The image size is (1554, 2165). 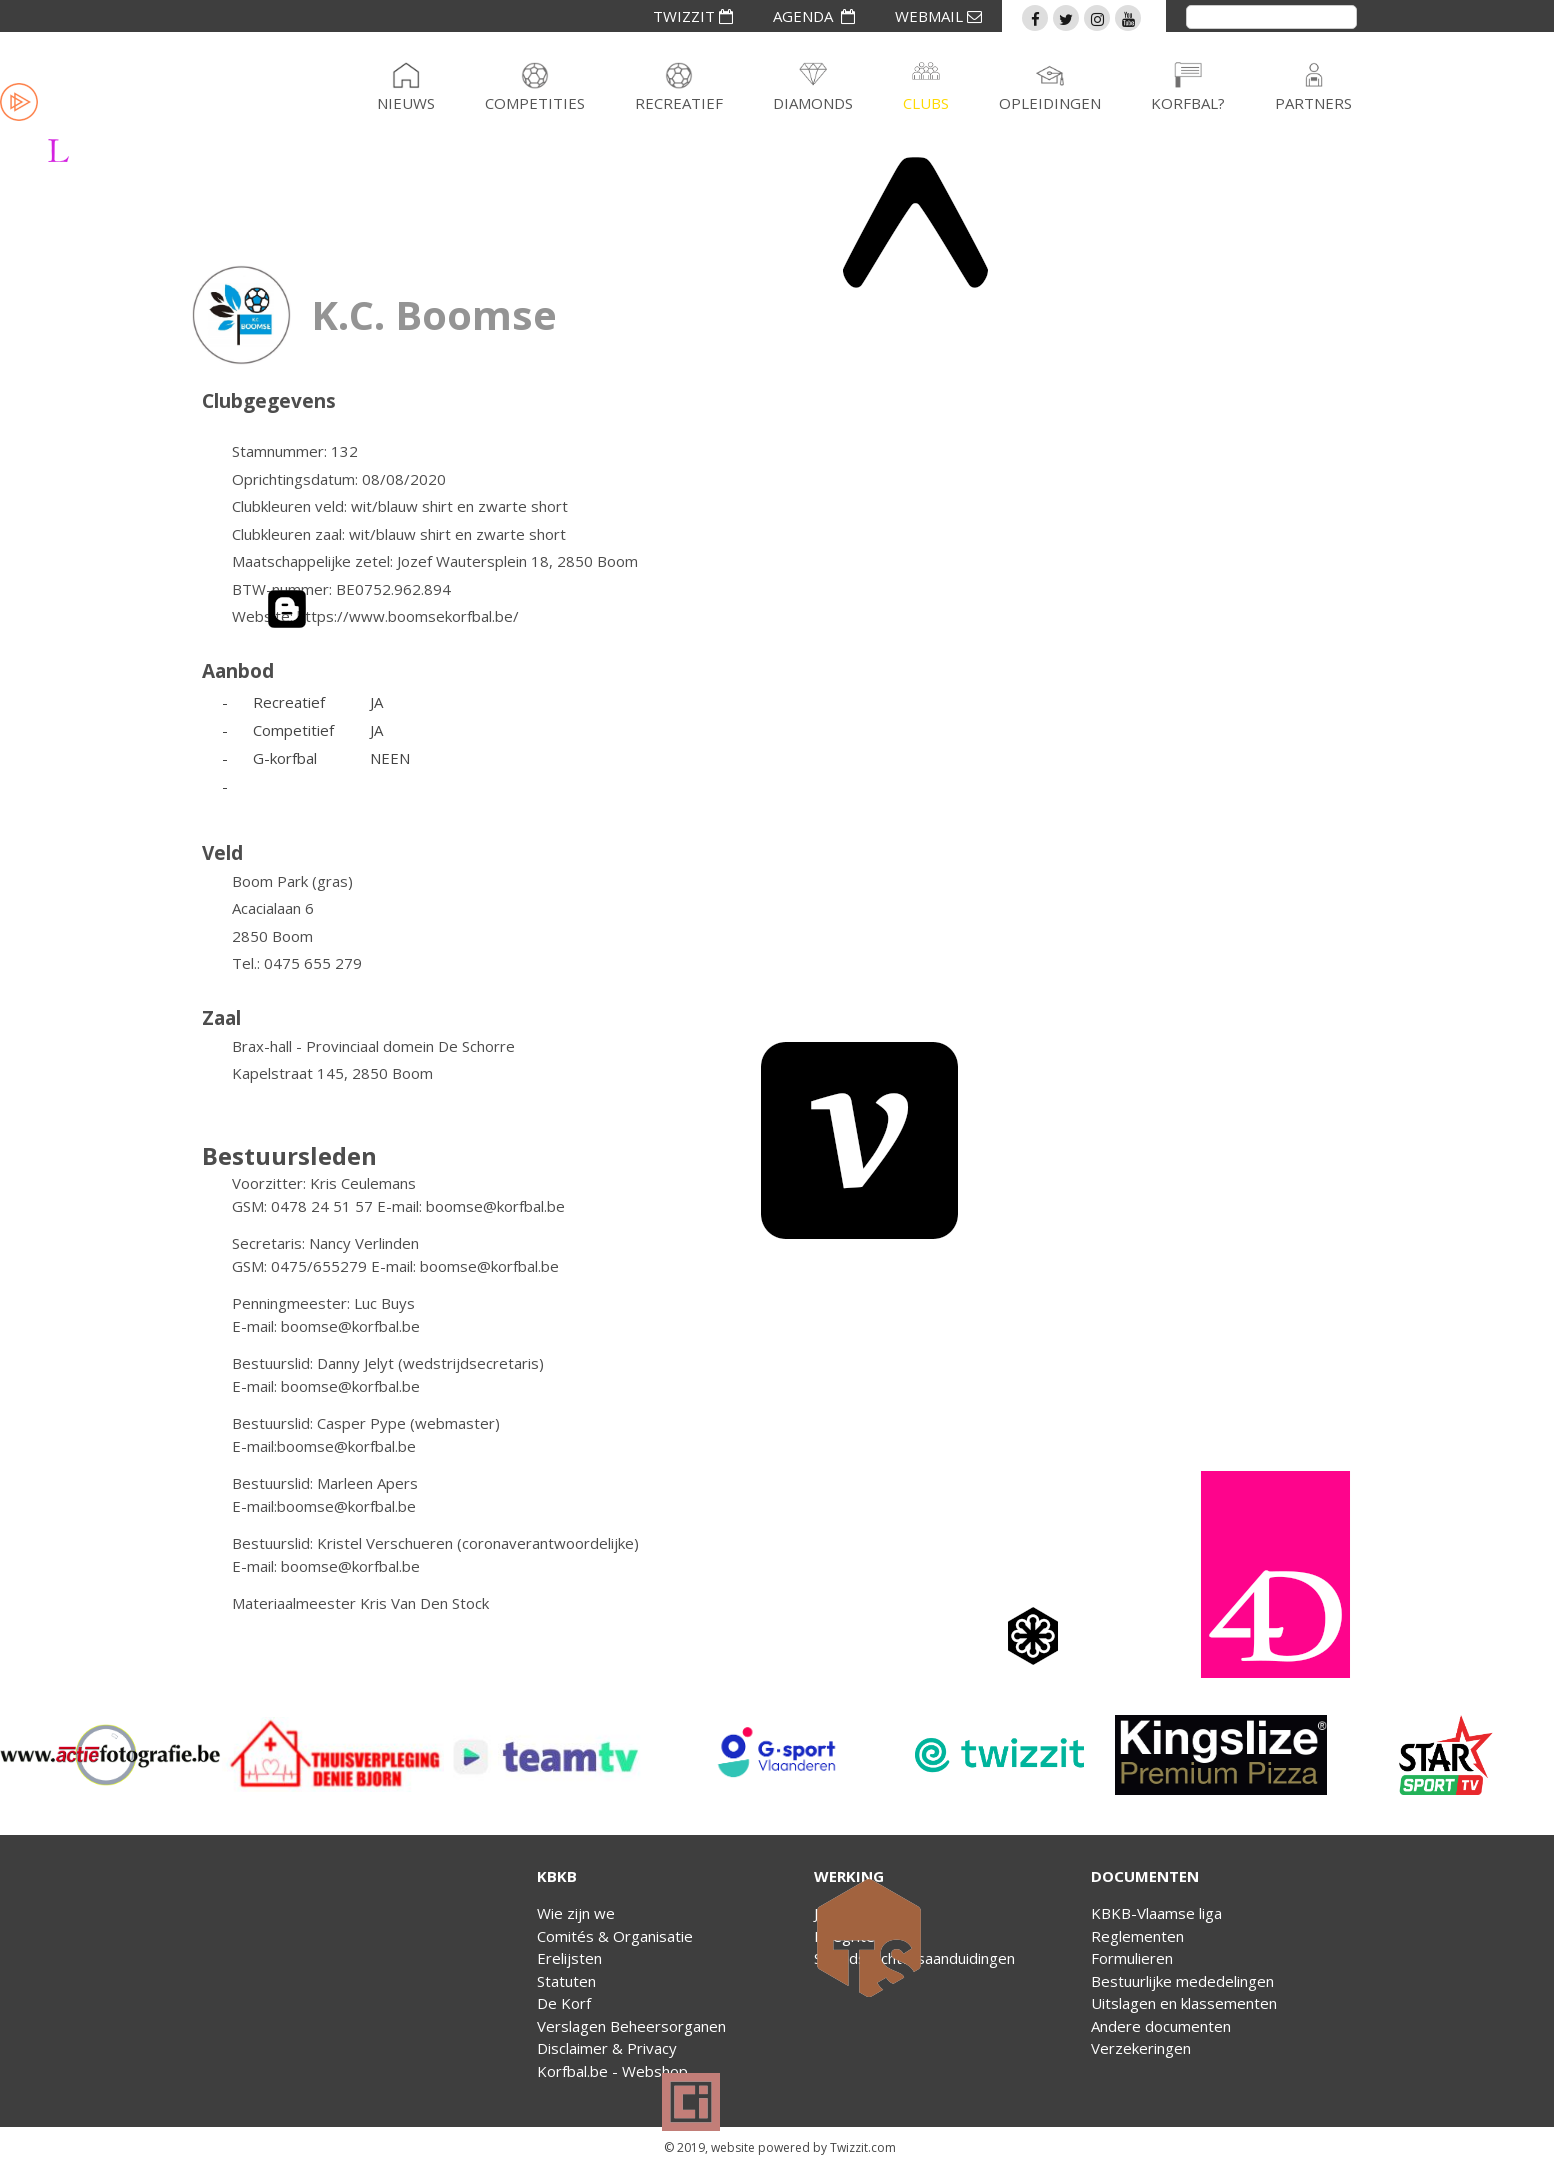 What do you see at coordinates (915, 222) in the screenshot?
I see `expo development platform logo` at bounding box center [915, 222].